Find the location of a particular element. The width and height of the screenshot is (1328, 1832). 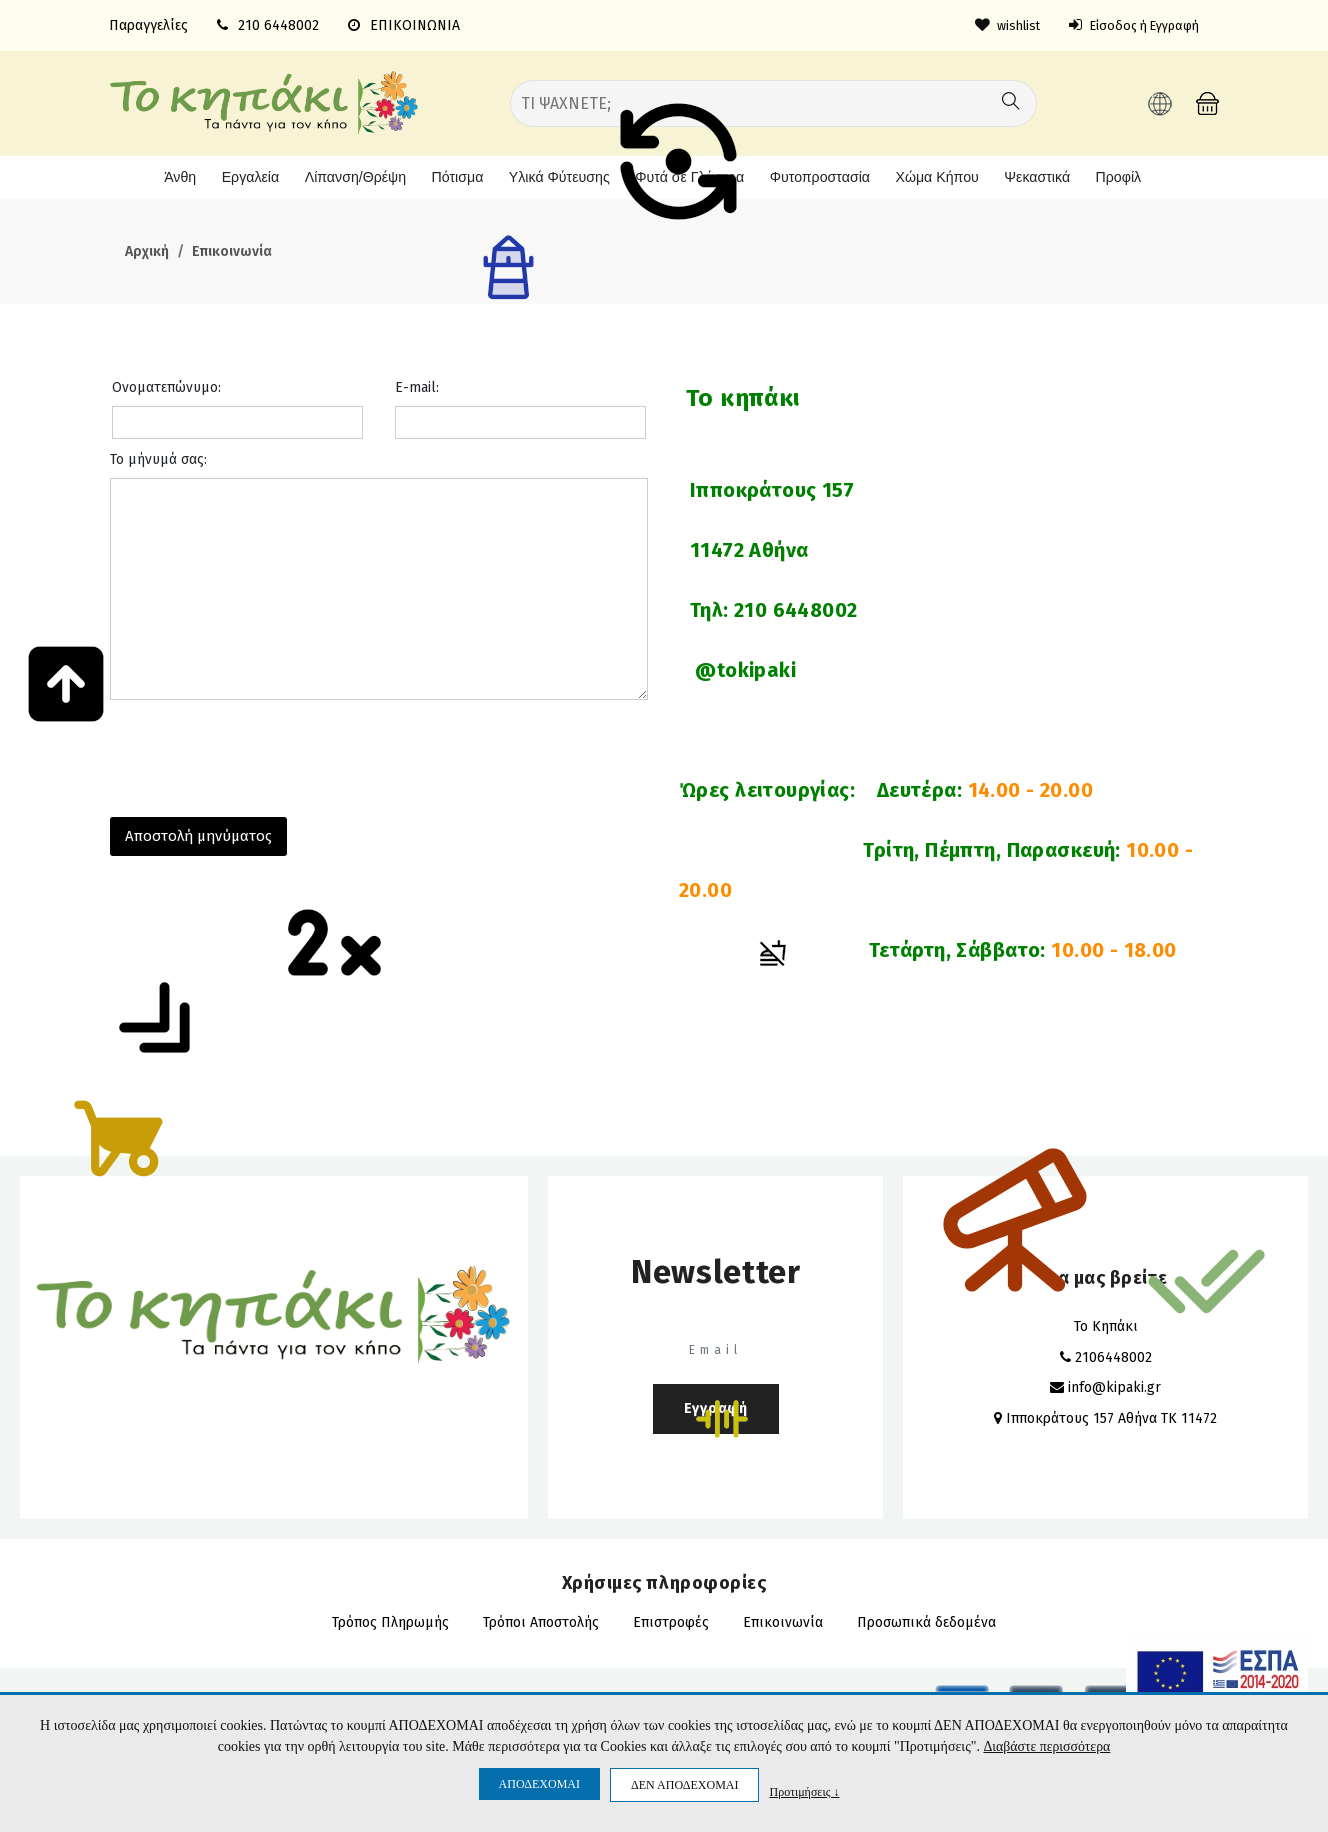

access gardening tools or supplies is located at coordinates (120, 1138).